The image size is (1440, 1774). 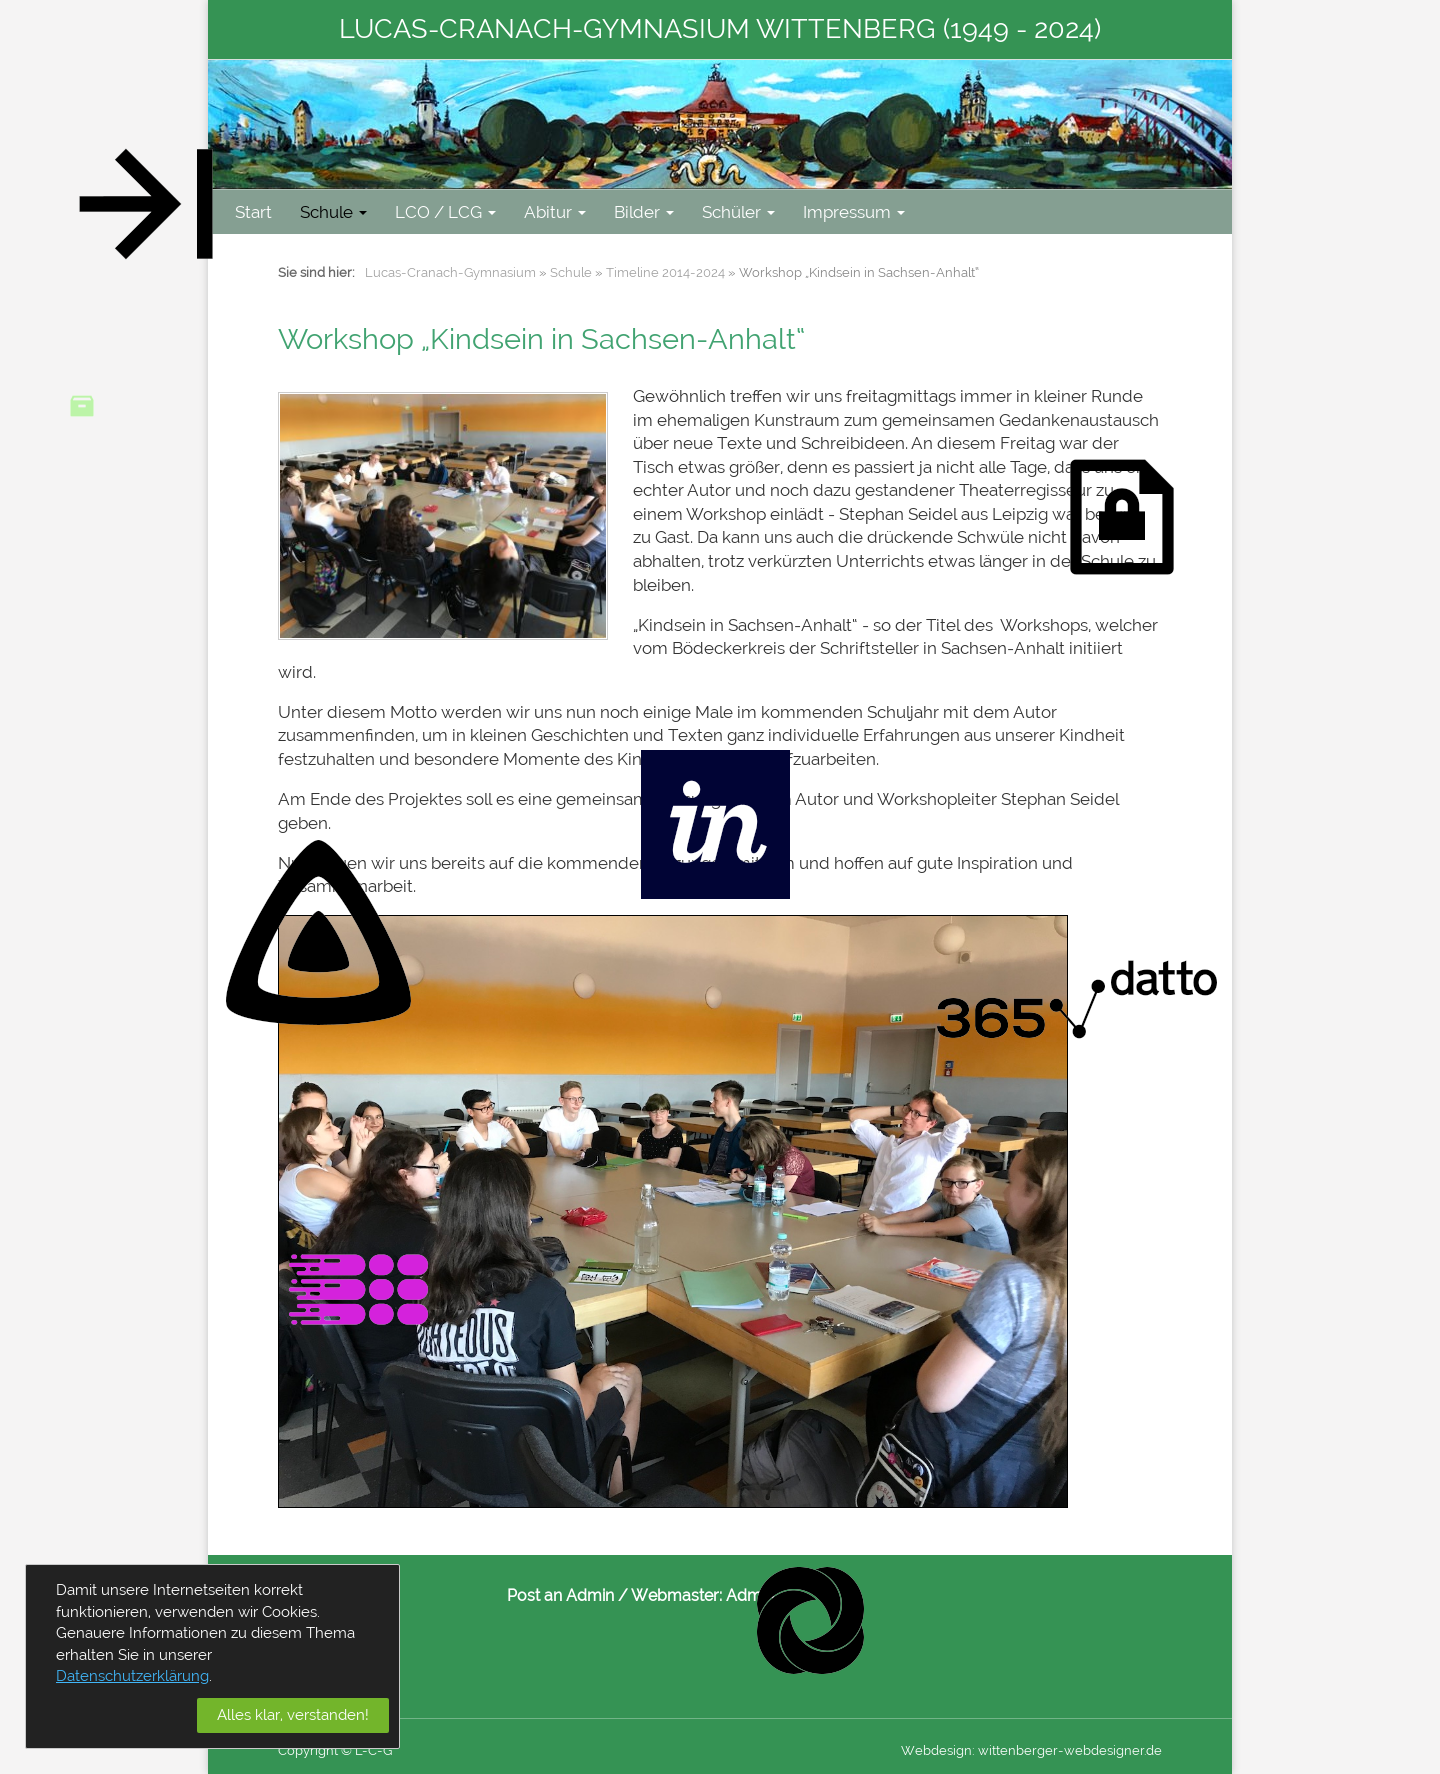 What do you see at coordinates (318, 932) in the screenshot?
I see `open Jellyfin media server app` at bounding box center [318, 932].